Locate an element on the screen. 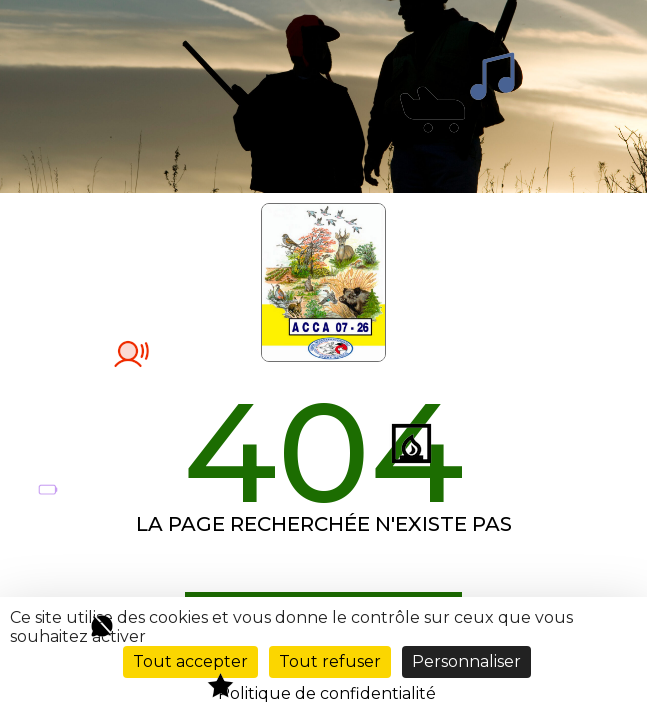 The image size is (647, 720). add item to favorites is located at coordinates (220, 686).